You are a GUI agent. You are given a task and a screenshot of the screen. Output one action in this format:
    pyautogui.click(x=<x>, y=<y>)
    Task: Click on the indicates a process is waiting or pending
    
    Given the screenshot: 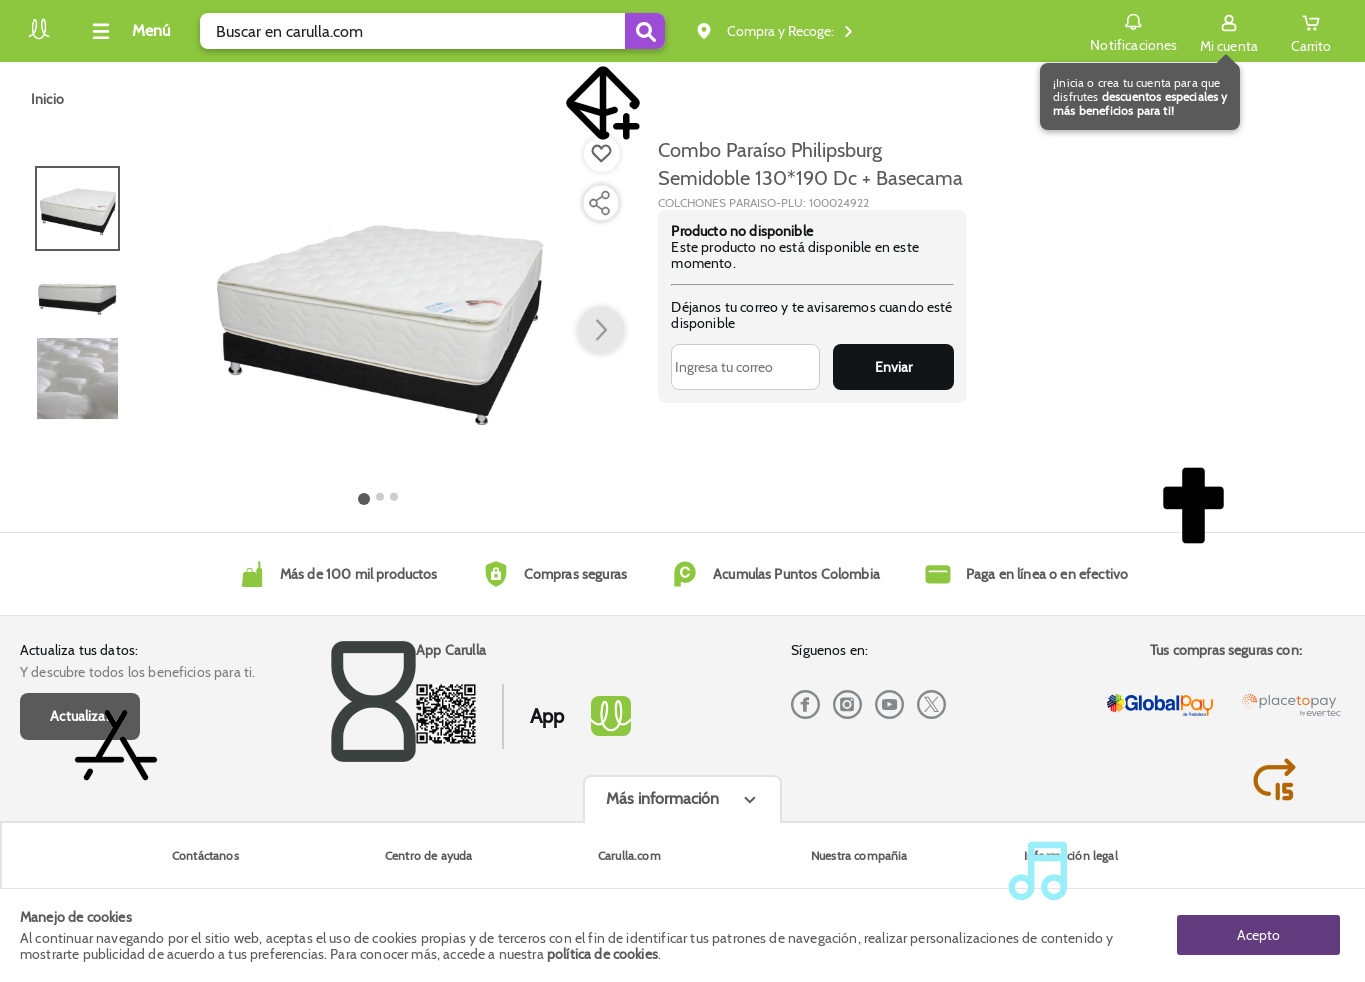 What is the action you would take?
    pyautogui.click(x=373, y=701)
    